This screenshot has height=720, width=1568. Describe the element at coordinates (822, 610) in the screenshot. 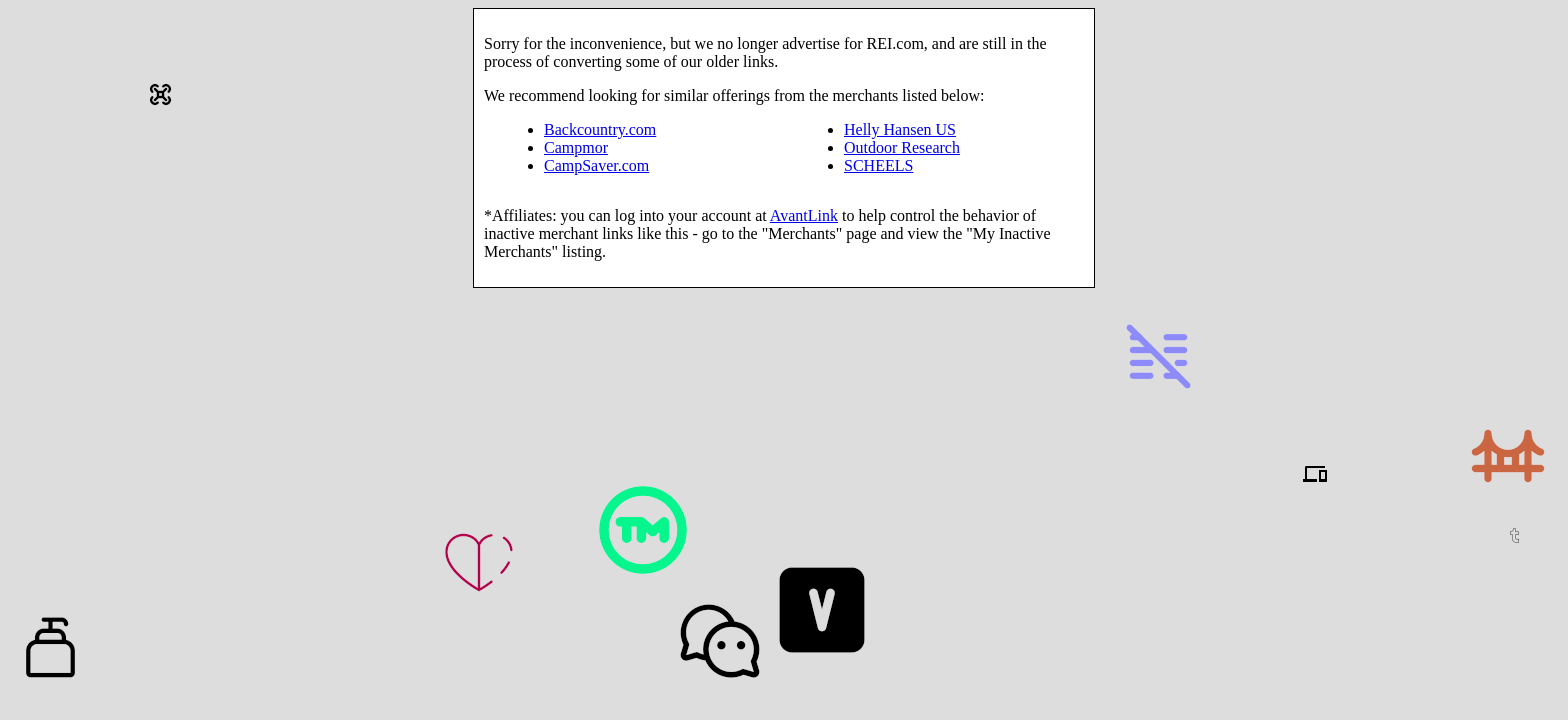

I see `indicates items starting with the letter V` at that location.